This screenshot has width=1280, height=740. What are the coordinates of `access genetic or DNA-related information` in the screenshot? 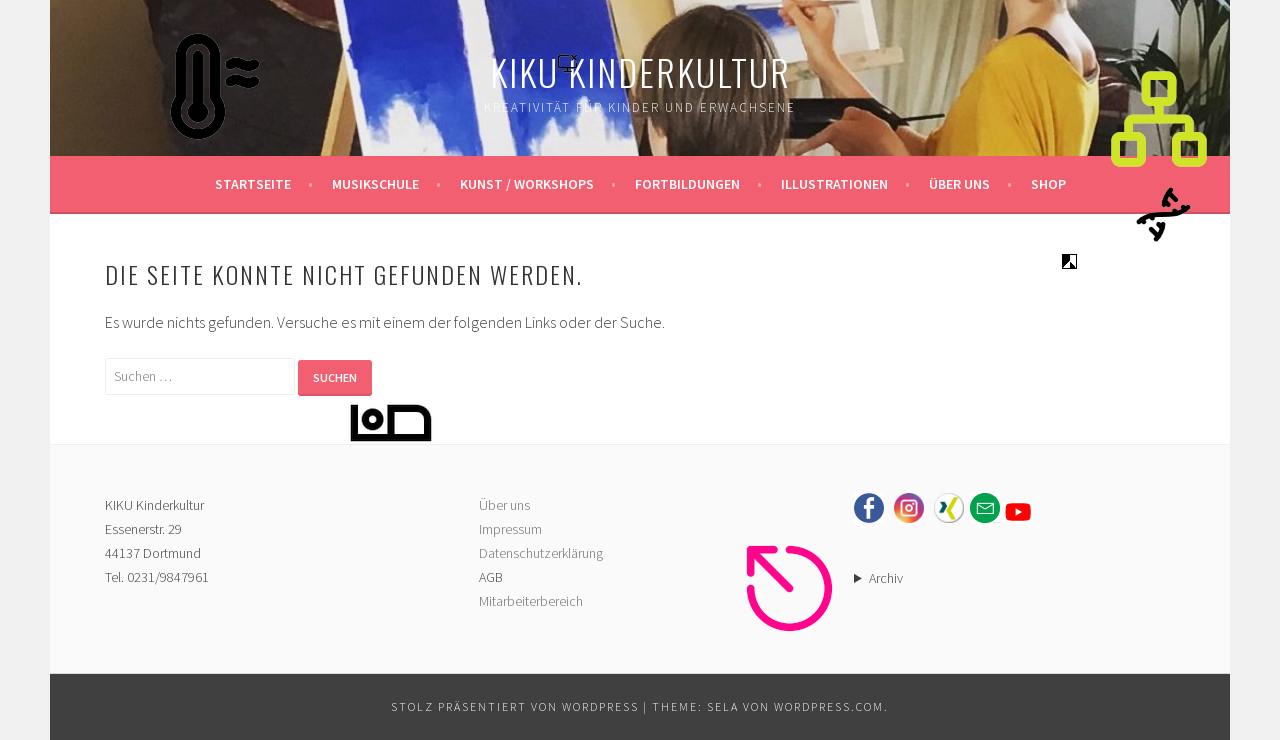 It's located at (1163, 214).